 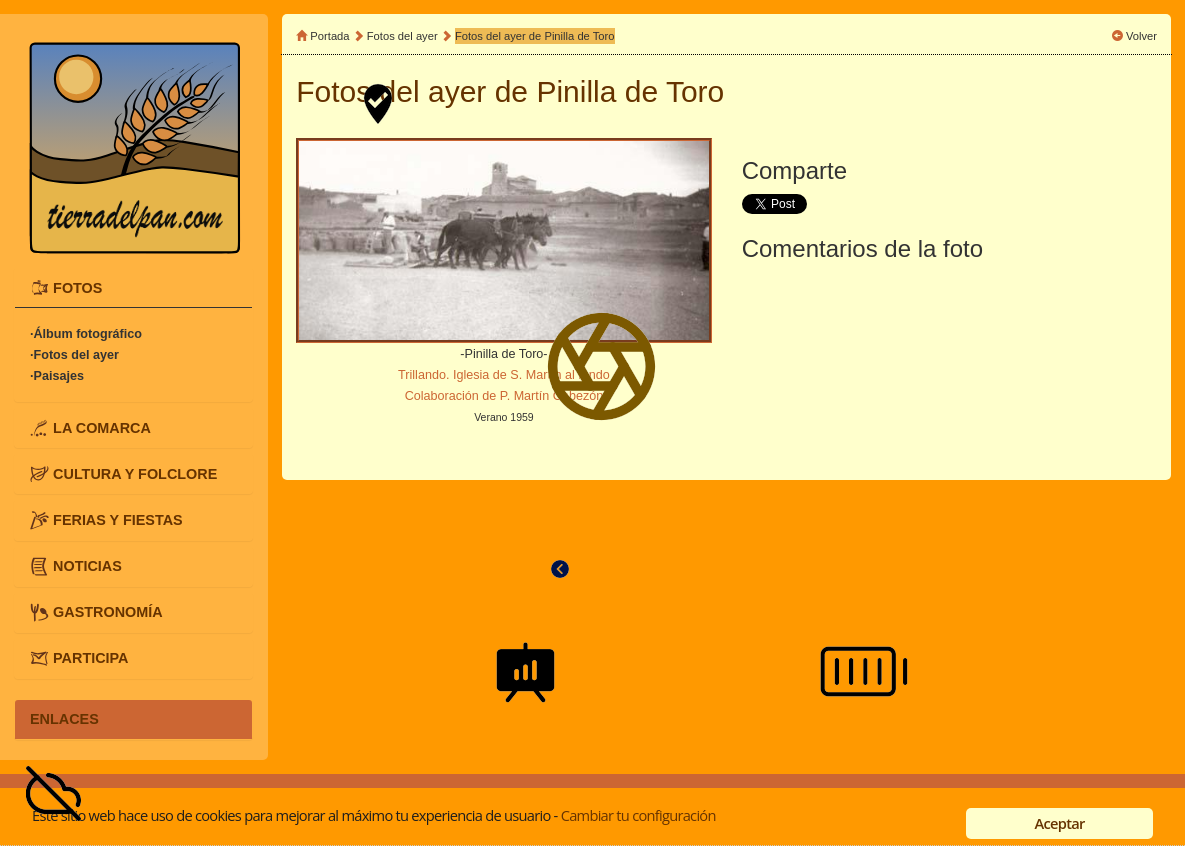 What do you see at coordinates (862, 671) in the screenshot?
I see `indicates battery is fully charged` at bounding box center [862, 671].